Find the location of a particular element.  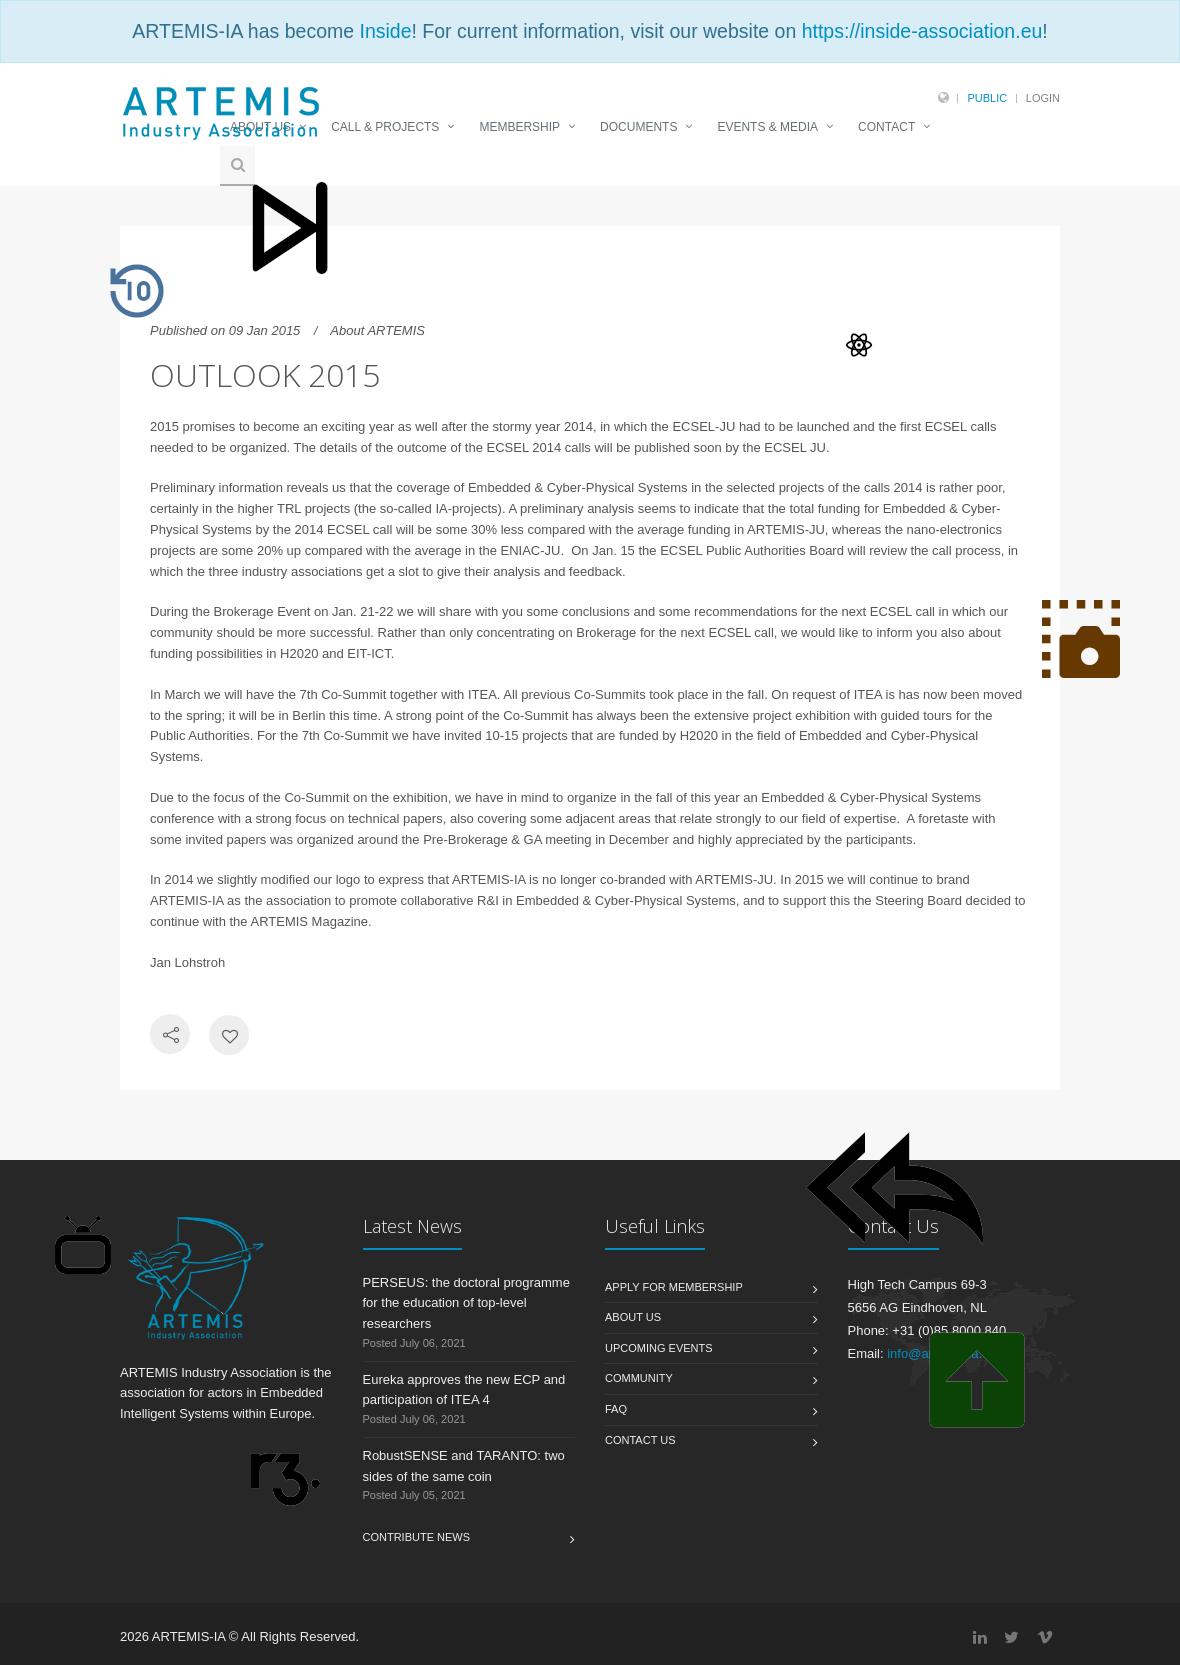

upload a file or document is located at coordinates (977, 1380).